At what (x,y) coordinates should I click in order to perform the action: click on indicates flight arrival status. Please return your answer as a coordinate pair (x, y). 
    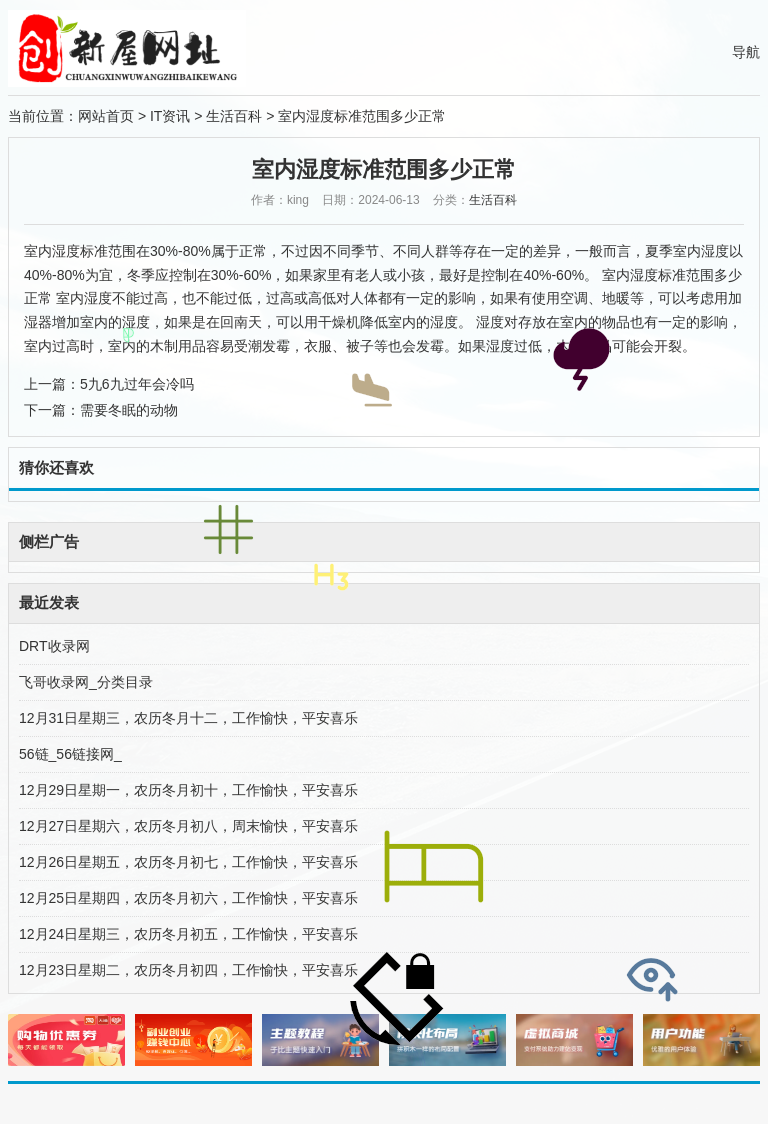
    Looking at the image, I should click on (370, 390).